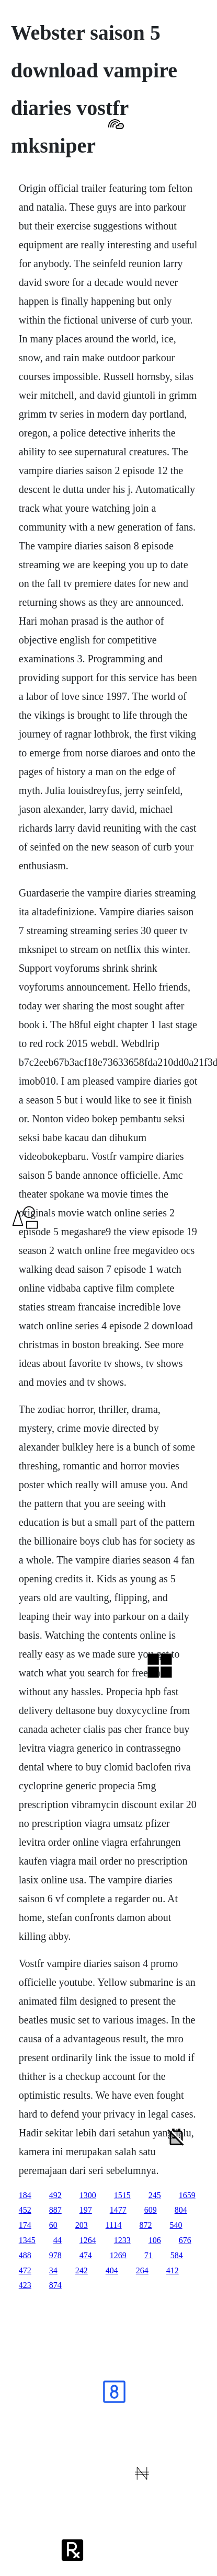  What do you see at coordinates (159, 1665) in the screenshot?
I see `view items in grid layout` at bounding box center [159, 1665].